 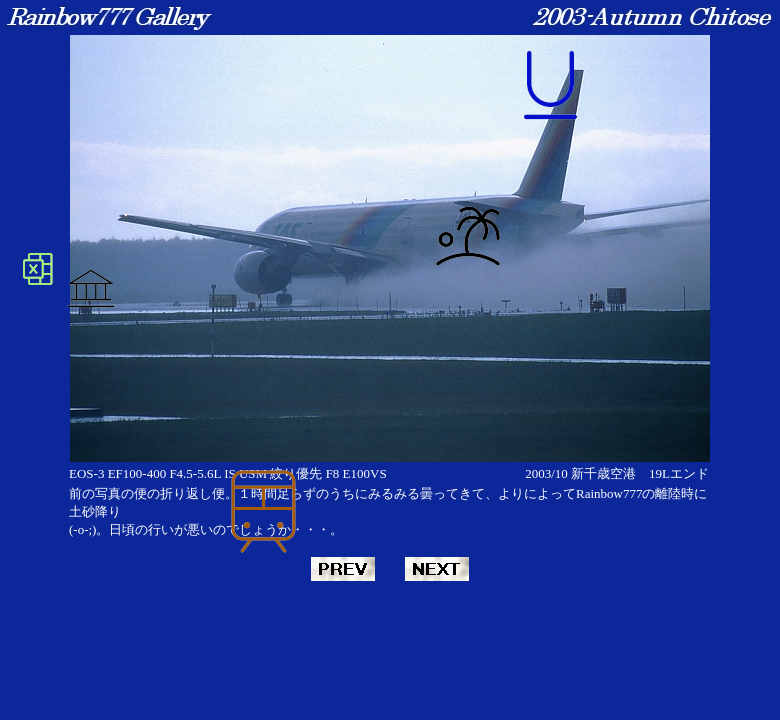 What do you see at coordinates (468, 236) in the screenshot?
I see `indicates vacation or travel mode` at bounding box center [468, 236].